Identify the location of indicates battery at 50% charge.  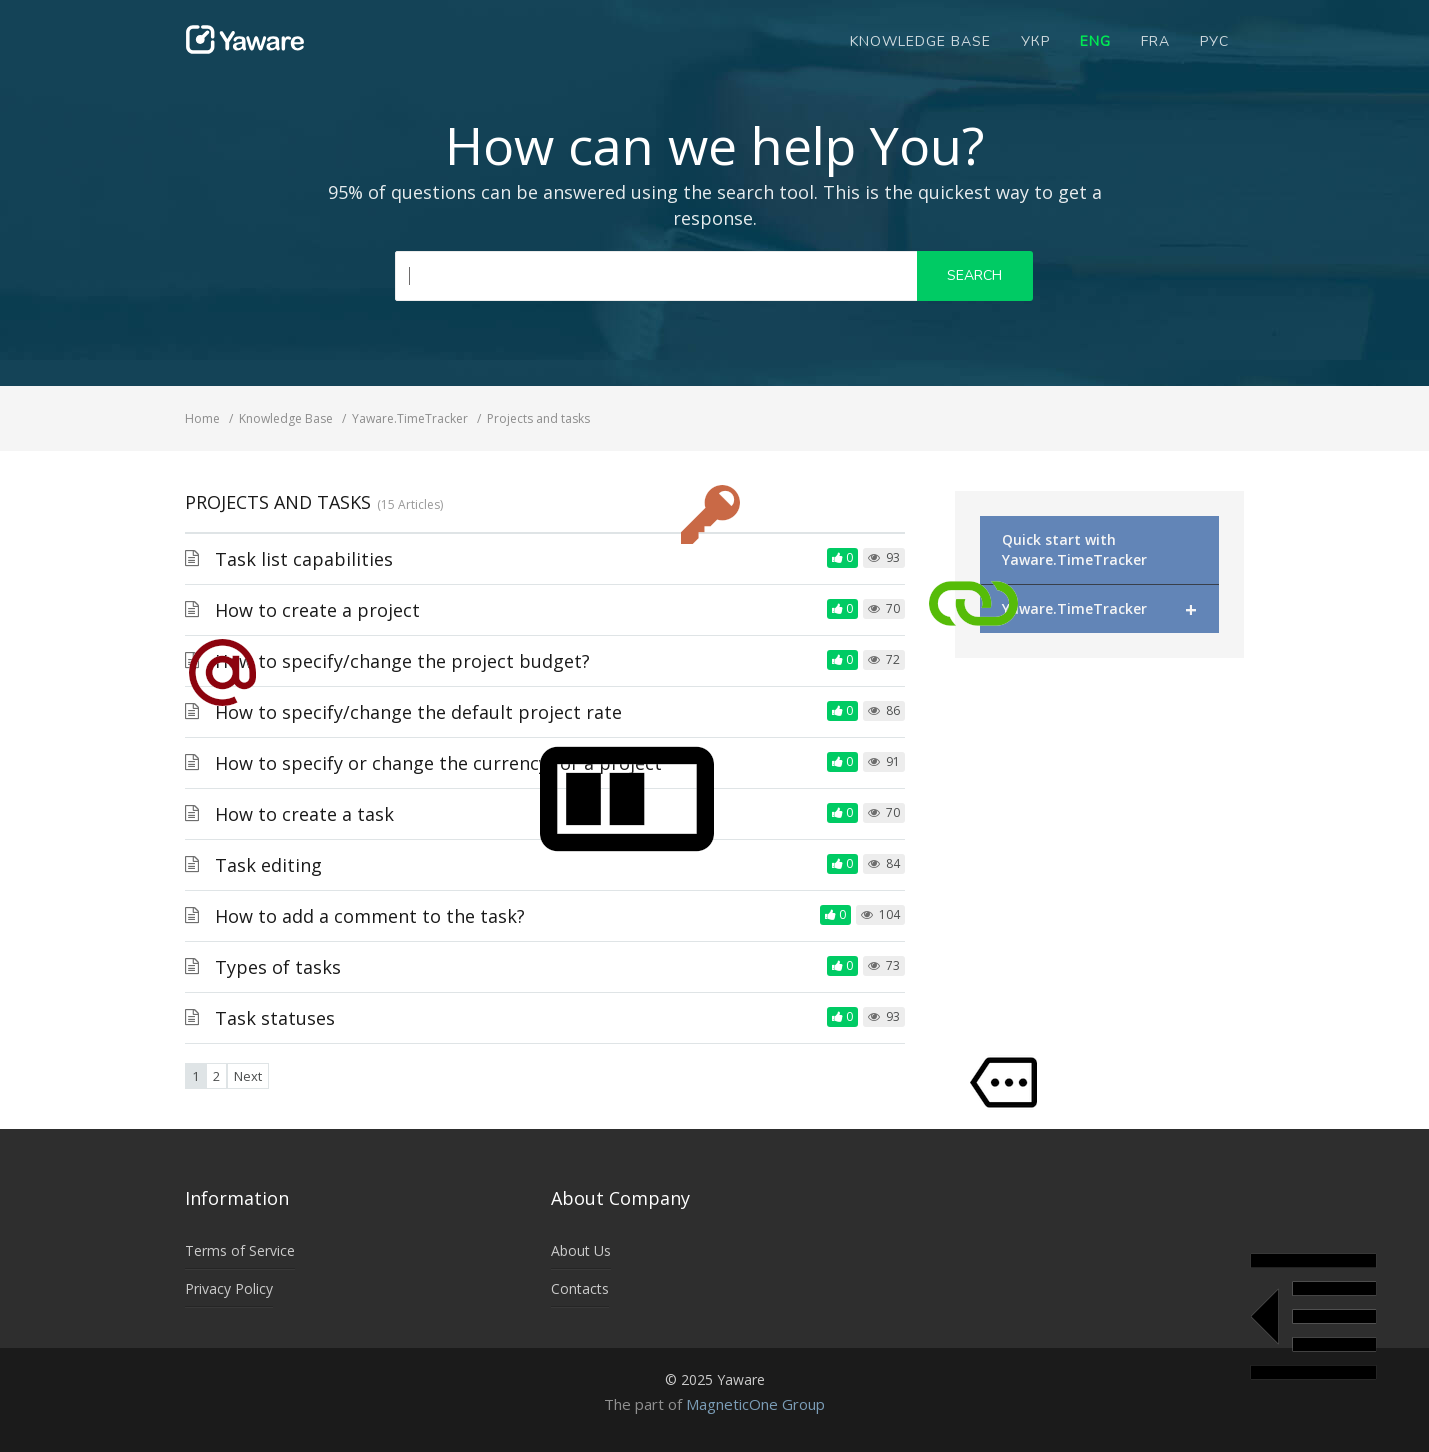
(627, 799).